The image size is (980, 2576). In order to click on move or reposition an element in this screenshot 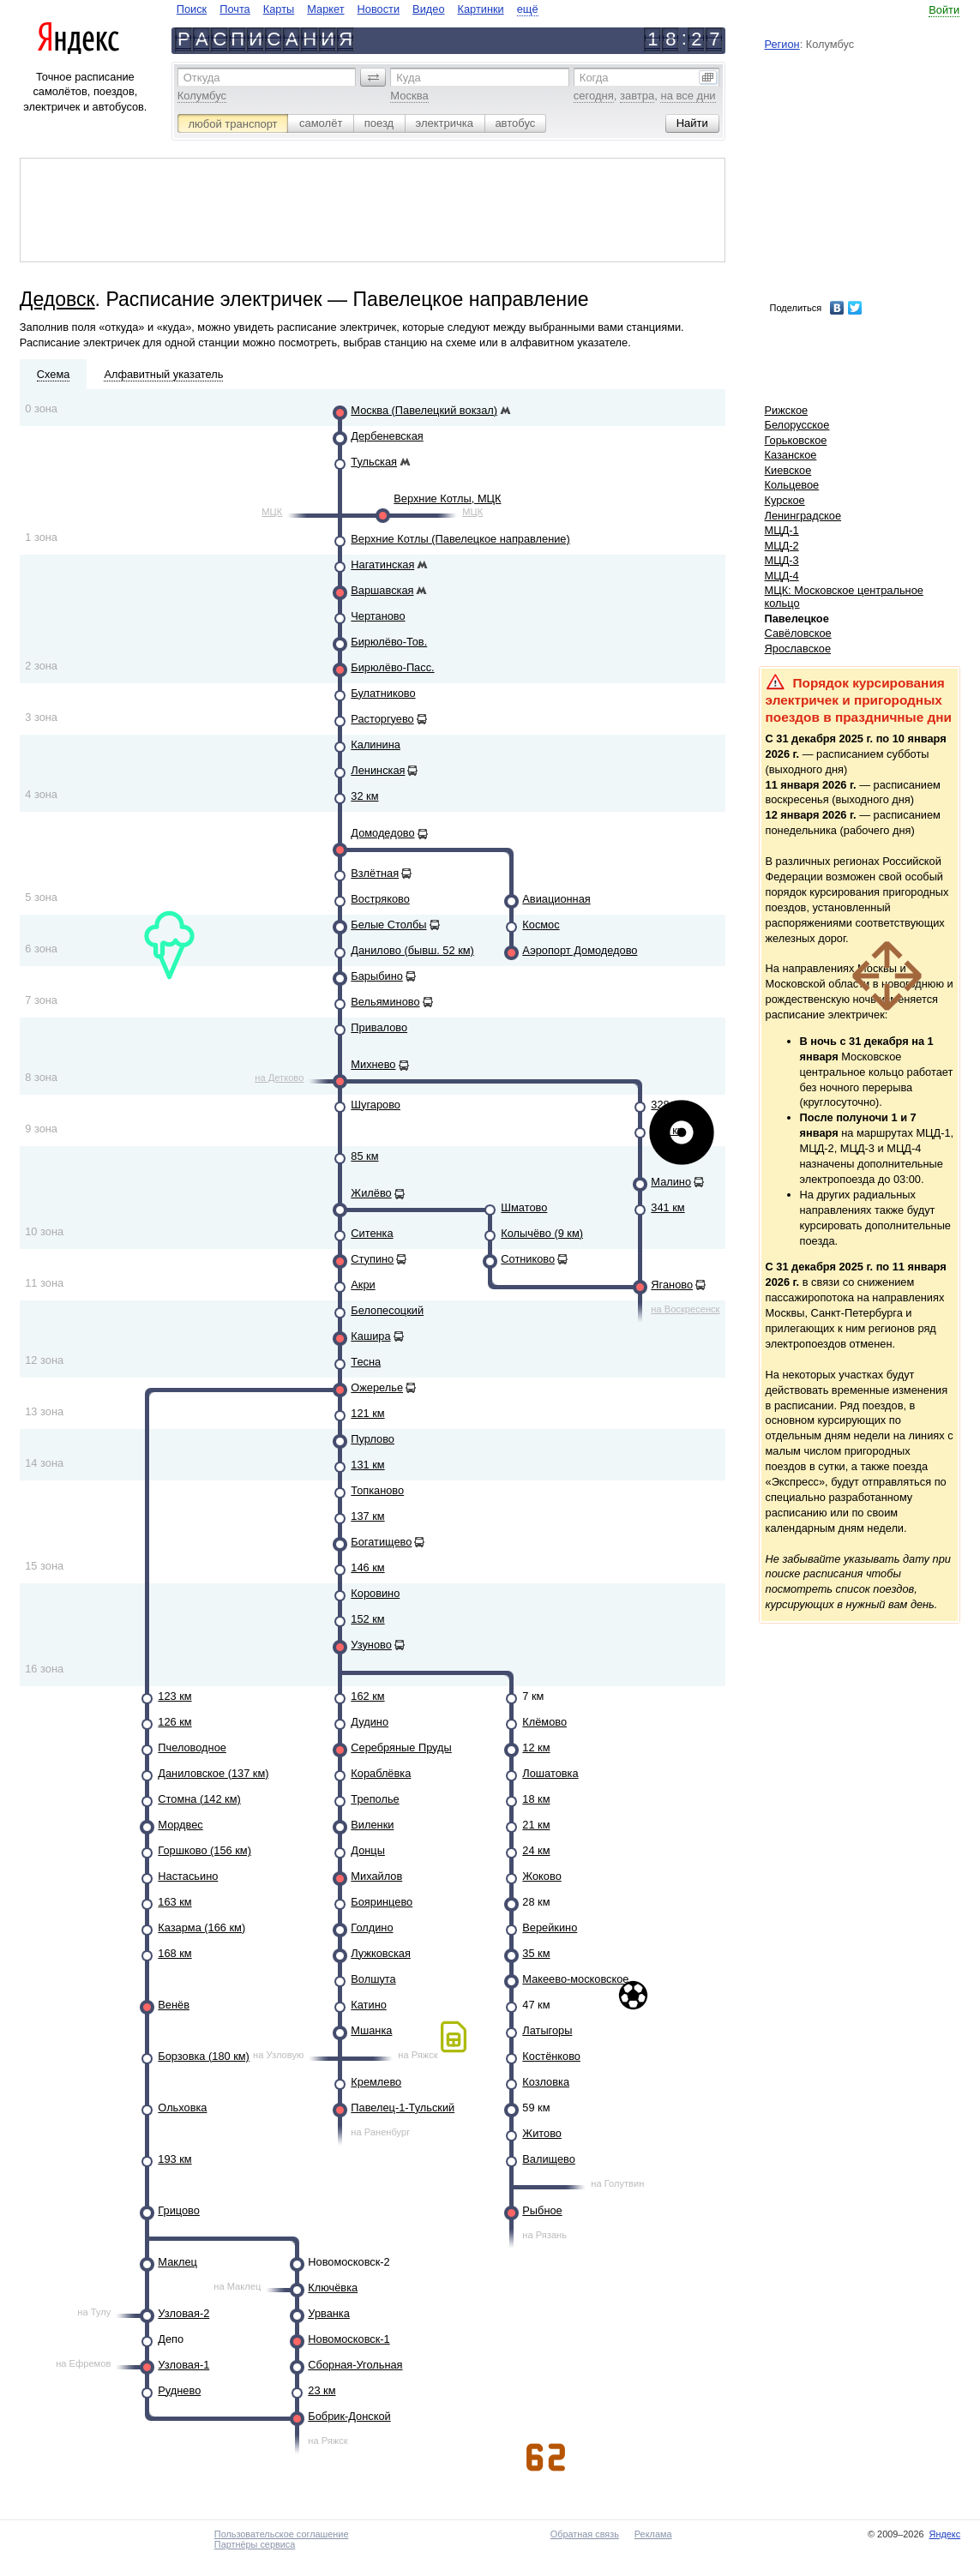, I will do `click(887, 978)`.